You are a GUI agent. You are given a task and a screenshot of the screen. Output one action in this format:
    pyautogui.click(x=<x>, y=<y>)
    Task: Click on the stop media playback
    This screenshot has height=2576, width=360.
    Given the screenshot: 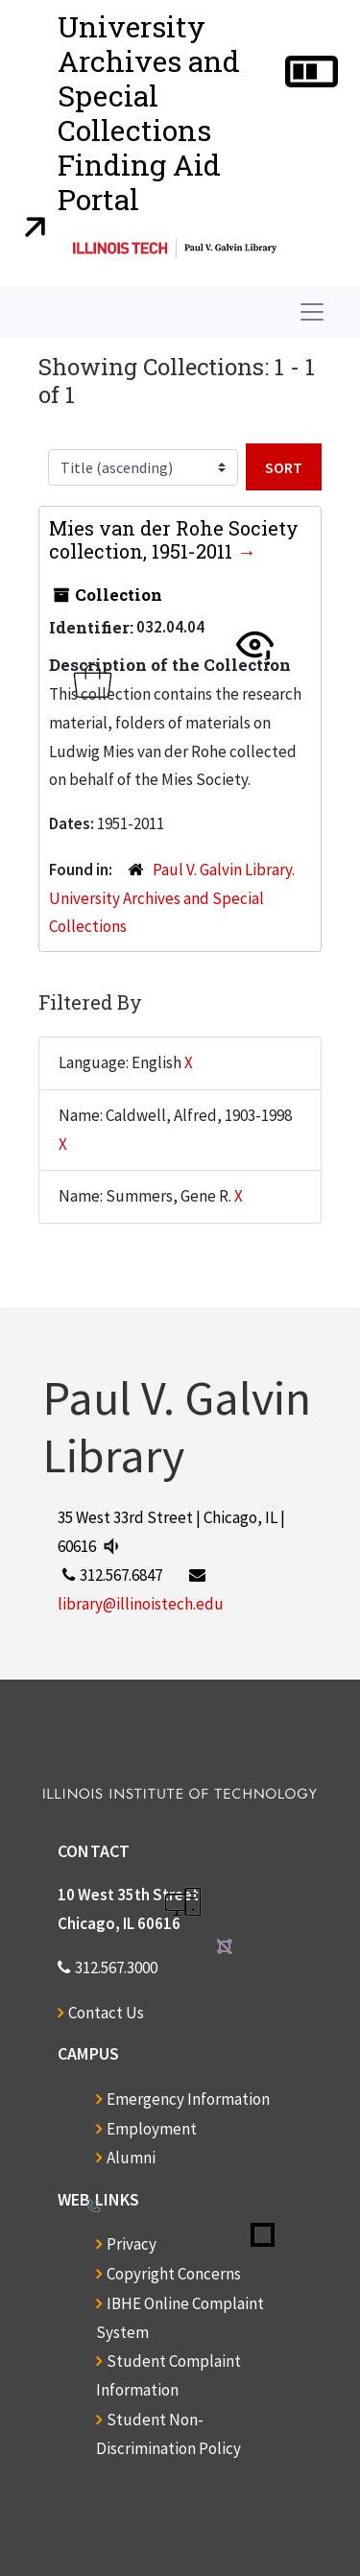 What is the action you would take?
    pyautogui.click(x=262, y=2234)
    